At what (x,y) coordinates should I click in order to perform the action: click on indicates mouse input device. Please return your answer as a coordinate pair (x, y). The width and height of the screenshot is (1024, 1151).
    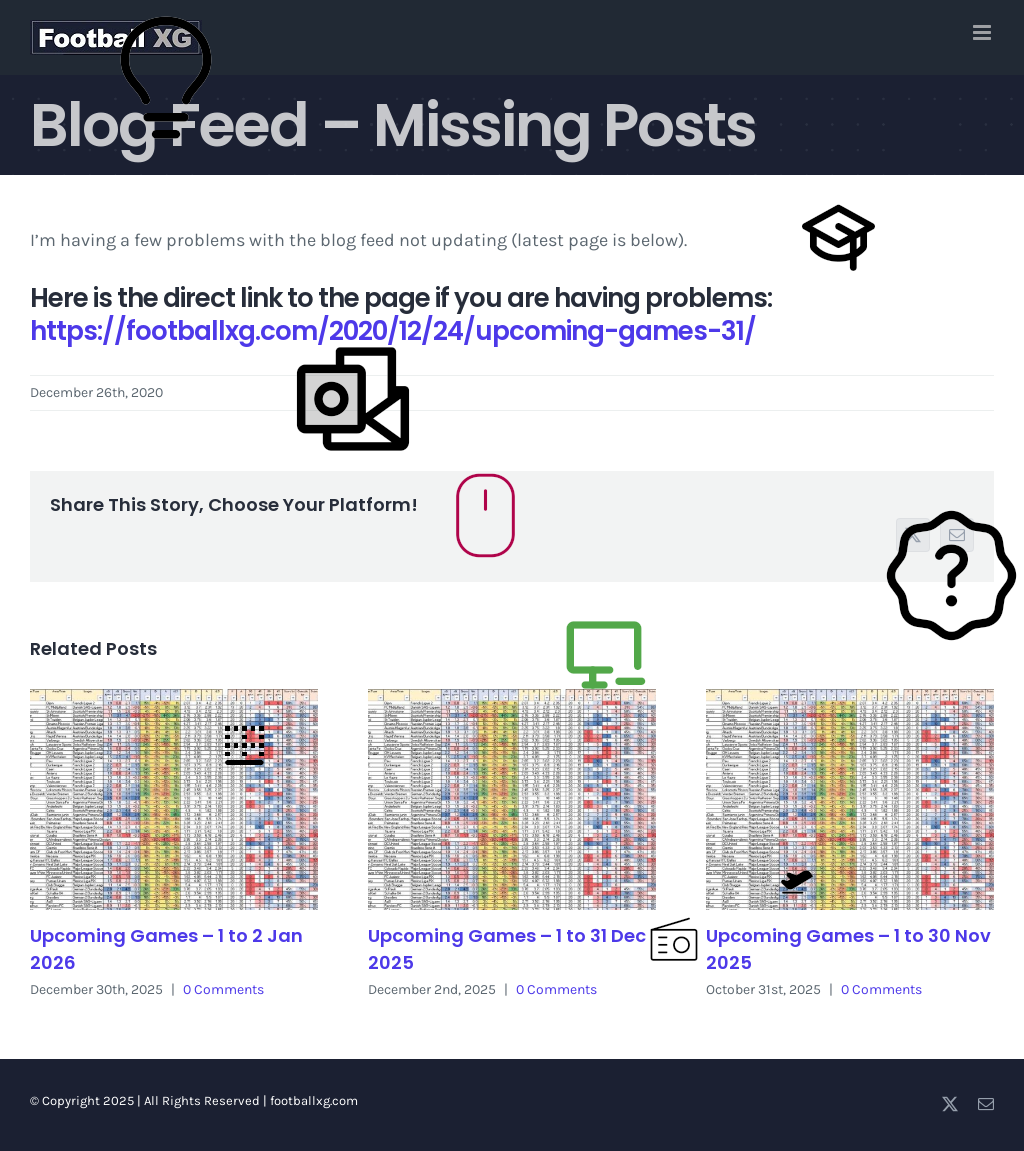
    Looking at the image, I should click on (485, 515).